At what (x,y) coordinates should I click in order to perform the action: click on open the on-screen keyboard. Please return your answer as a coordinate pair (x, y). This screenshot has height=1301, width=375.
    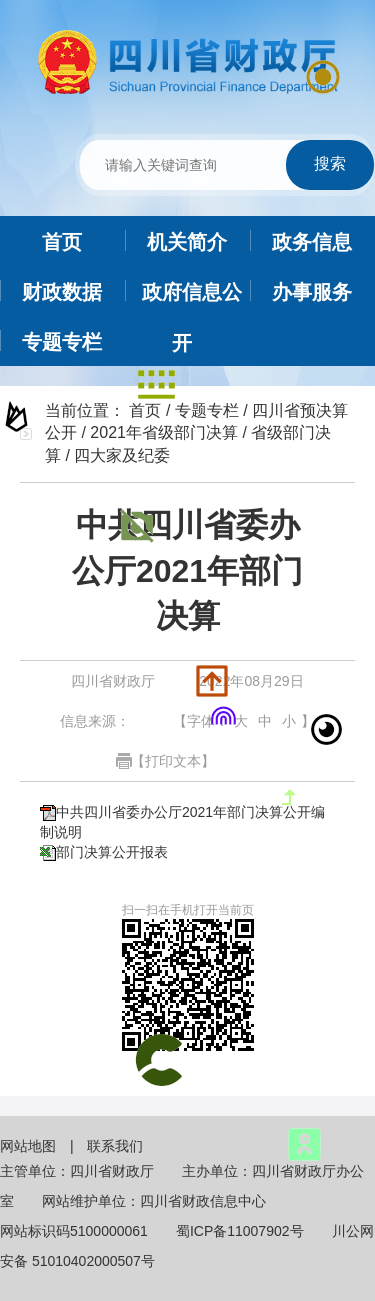
    Looking at the image, I should click on (156, 384).